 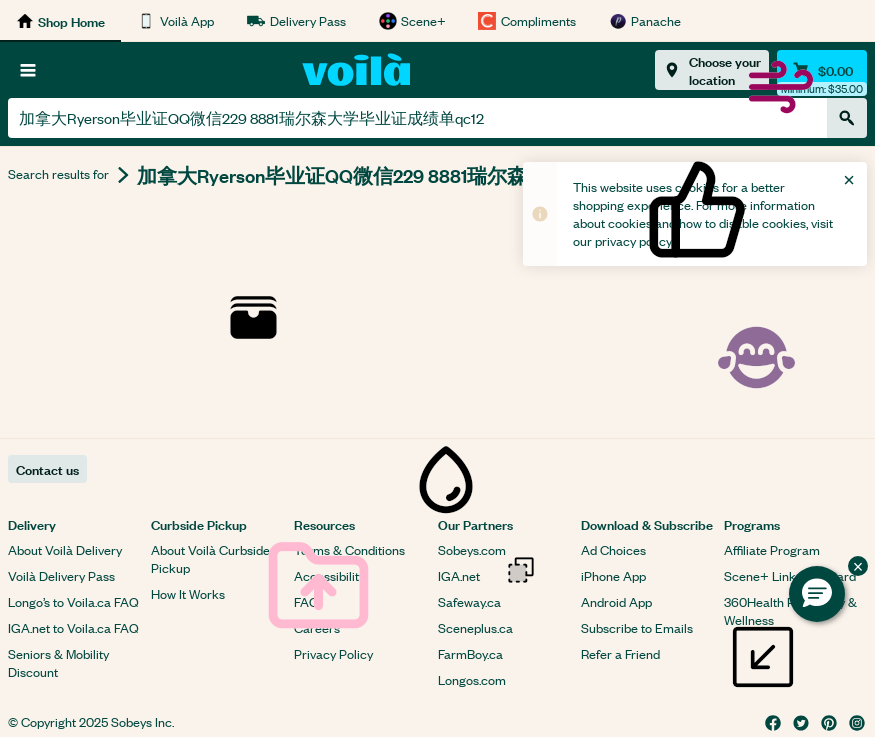 I want to click on add a laughing emoji reaction, so click(x=756, y=357).